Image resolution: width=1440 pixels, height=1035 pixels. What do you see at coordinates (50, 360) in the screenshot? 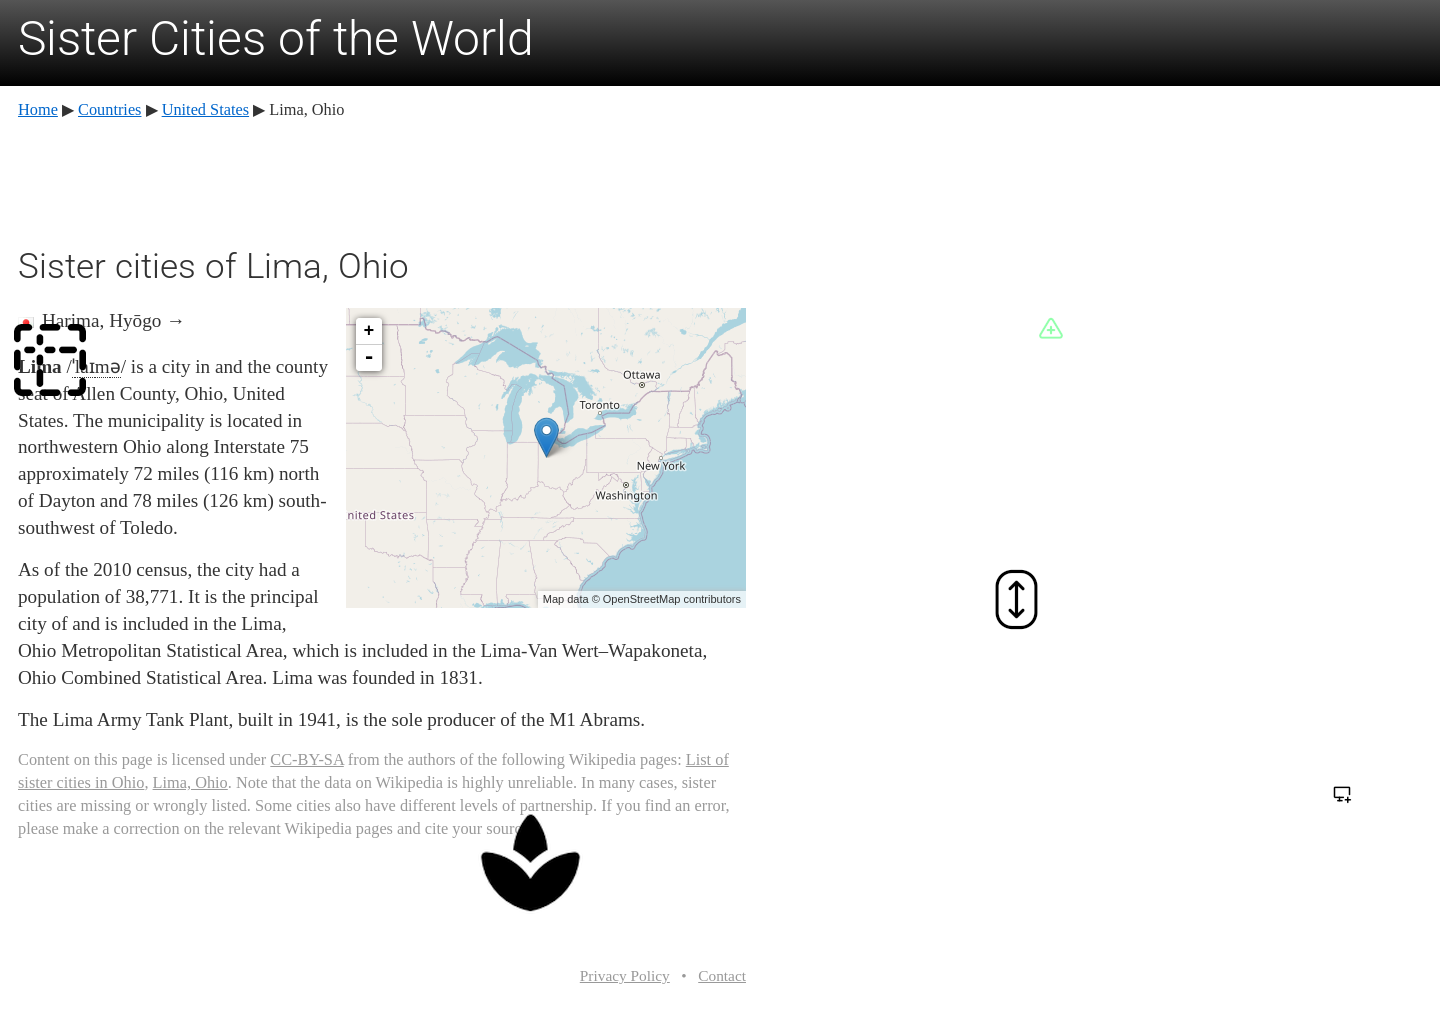
I see `create a new project from template` at bounding box center [50, 360].